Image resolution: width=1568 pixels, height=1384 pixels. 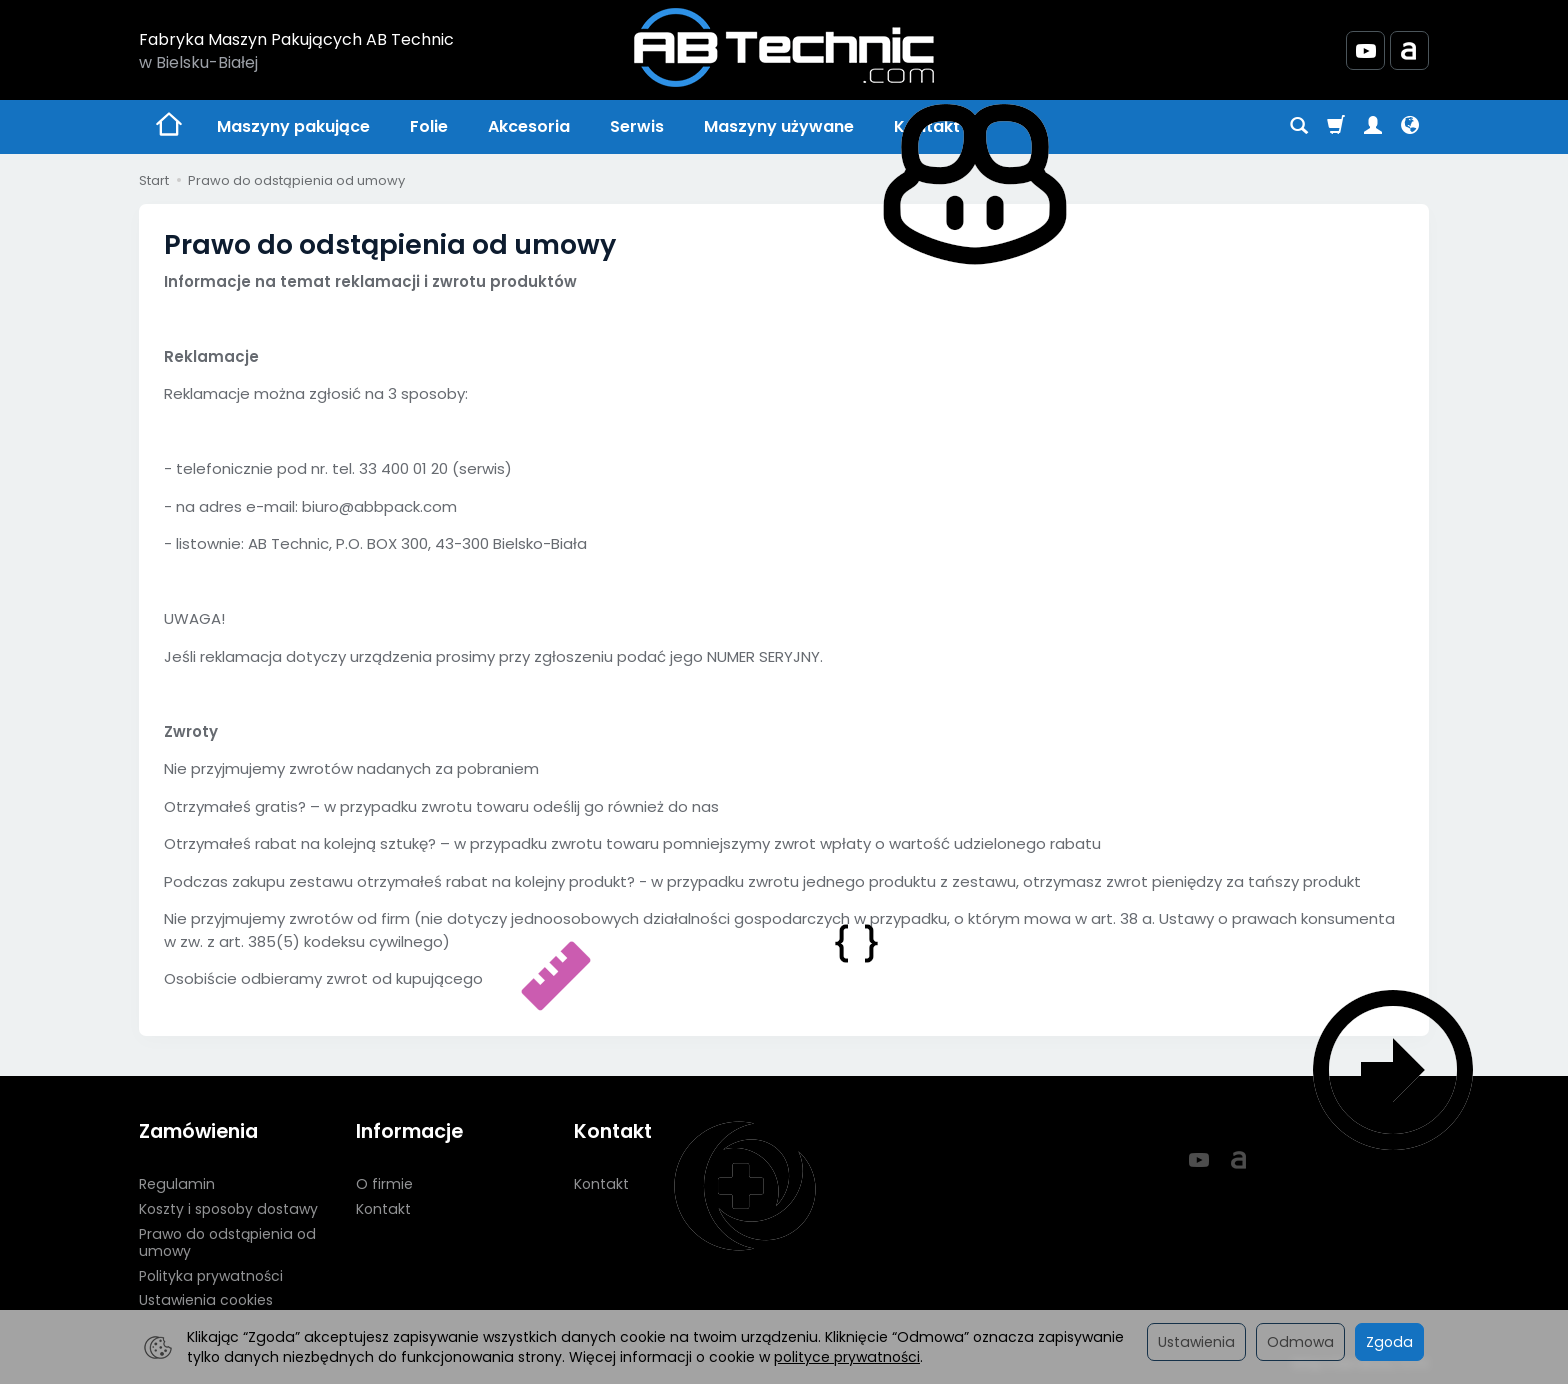 I want to click on medrt brand logo, so click(x=745, y=1186).